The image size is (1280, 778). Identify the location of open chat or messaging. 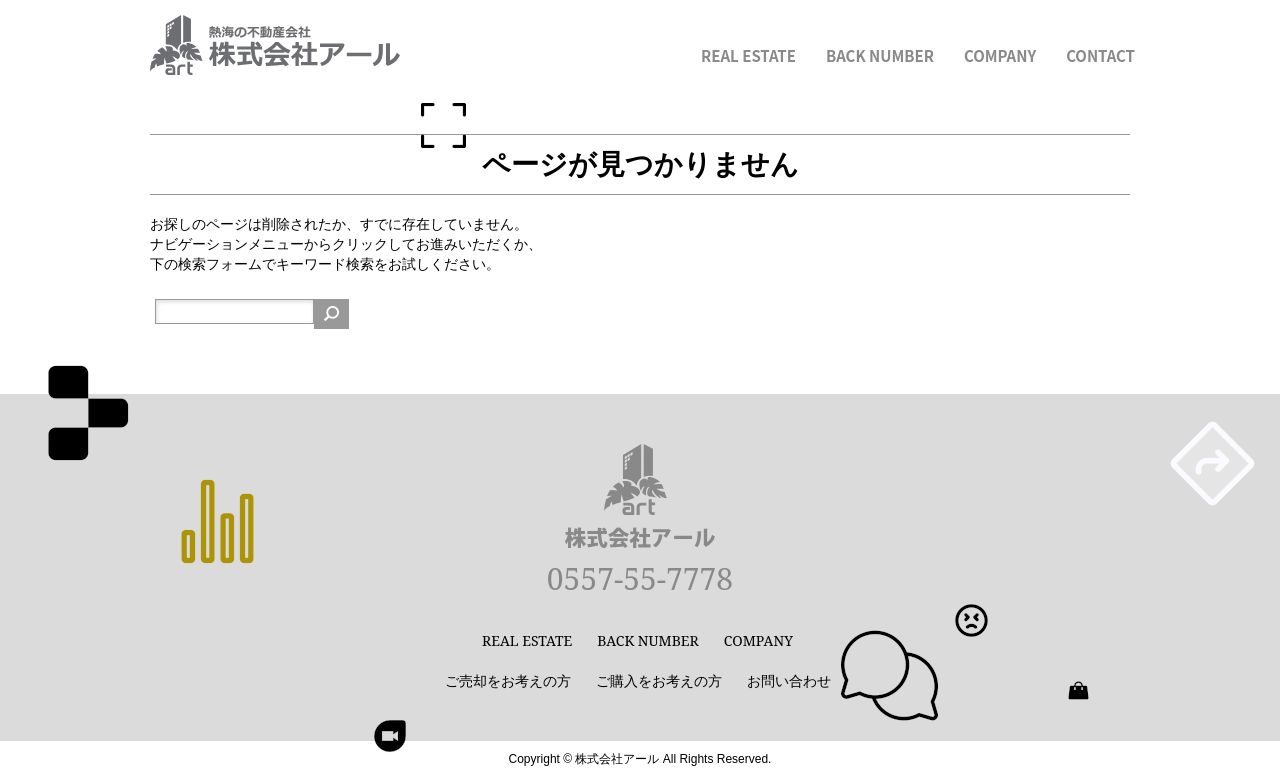
(889, 675).